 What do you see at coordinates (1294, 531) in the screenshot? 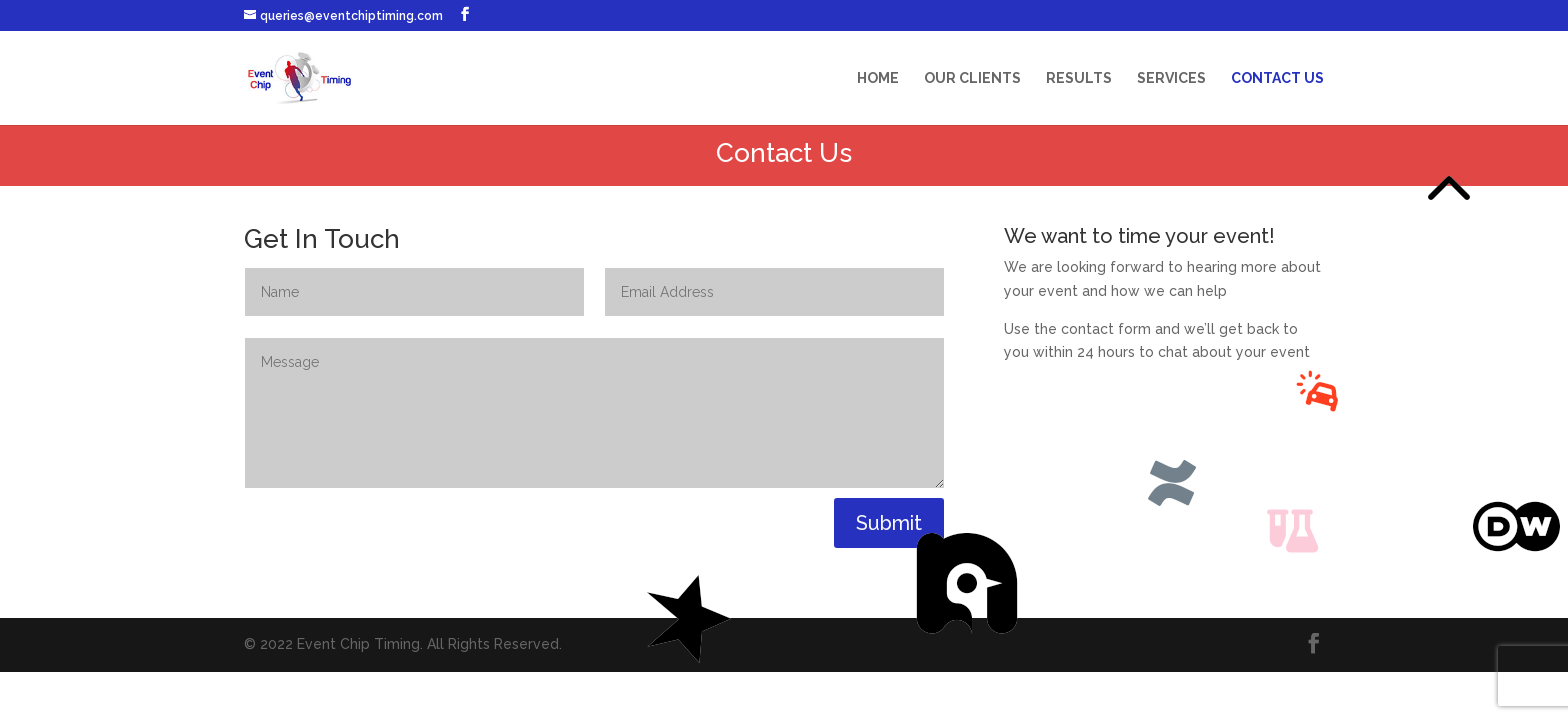
I see `access laboratory or science tools` at bounding box center [1294, 531].